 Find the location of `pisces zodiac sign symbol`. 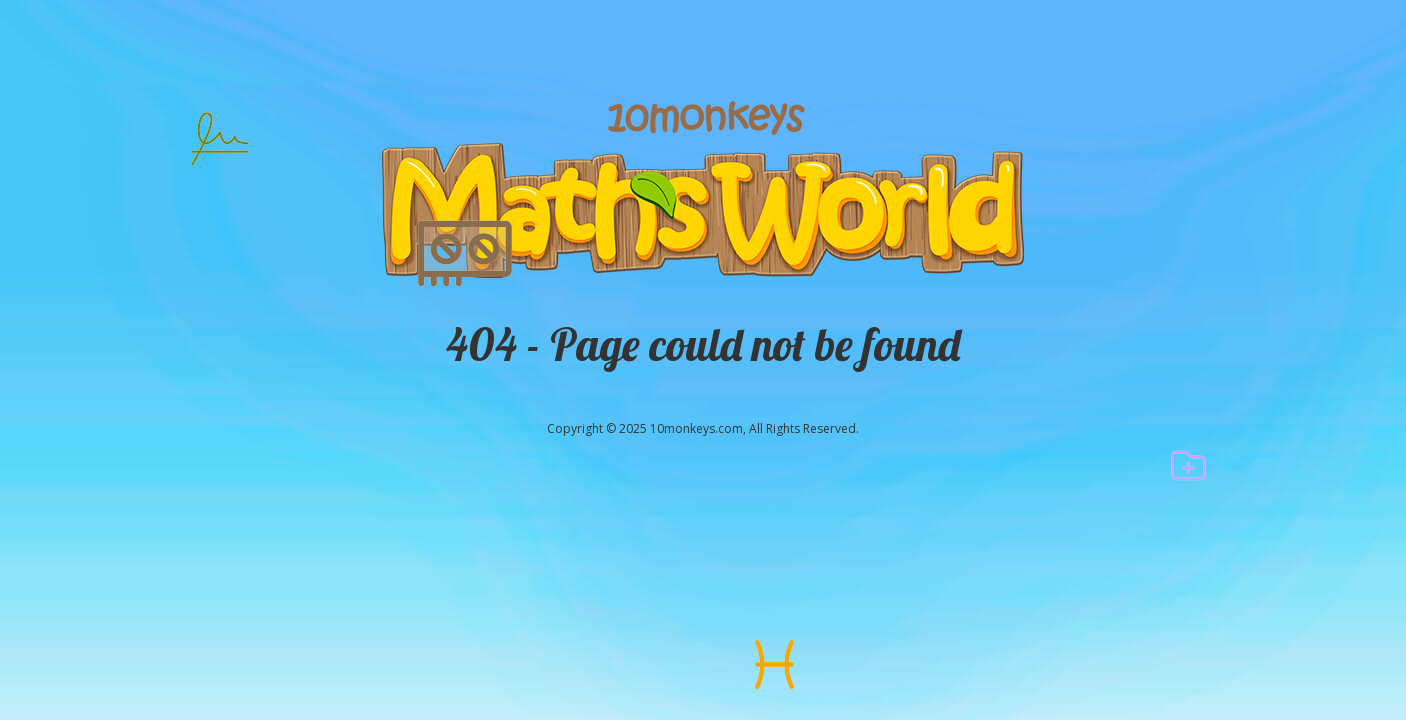

pisces zodiac sign symbol is located at coordinates (774, 664).